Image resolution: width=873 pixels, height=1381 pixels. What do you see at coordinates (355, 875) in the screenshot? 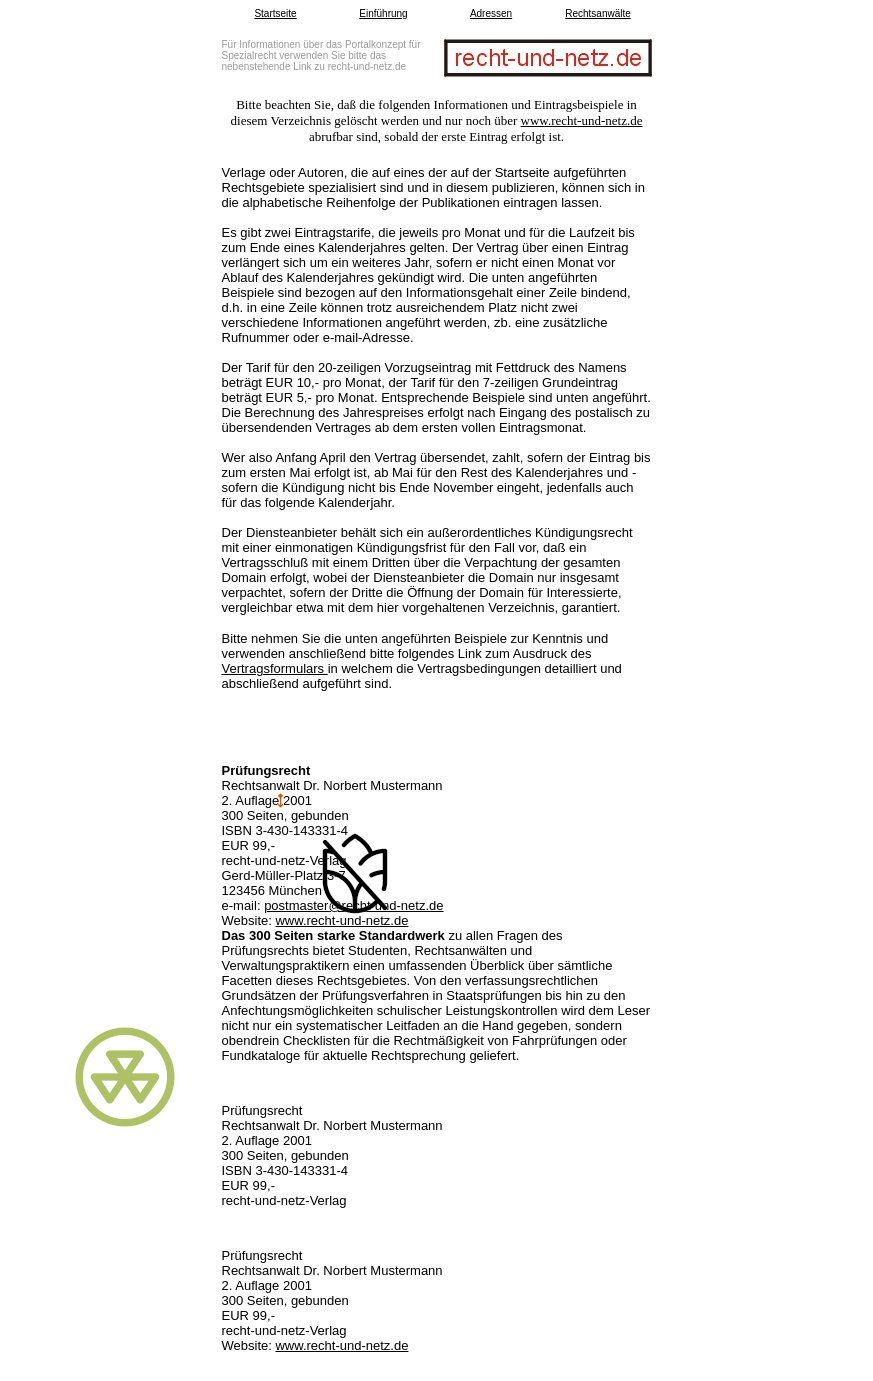
I see `indicates gluten-free or grain-free option` at bounding box center [355, 875].